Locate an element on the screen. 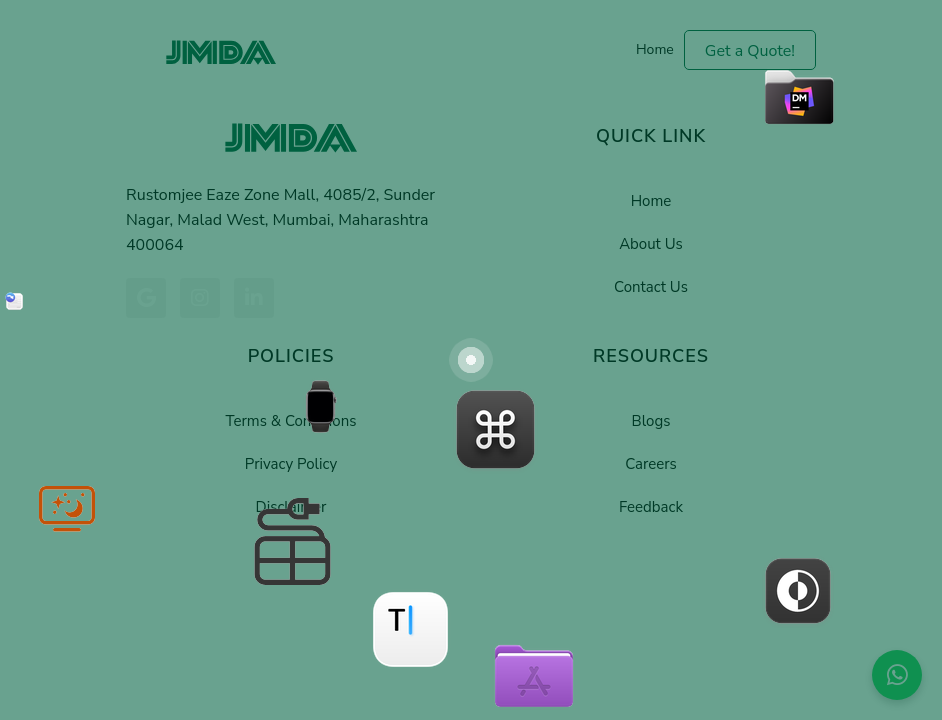 Image resolution: width=942 pixels, height=720 pixels. access plasma desktop theme settings is located at coordinates (798, 592).